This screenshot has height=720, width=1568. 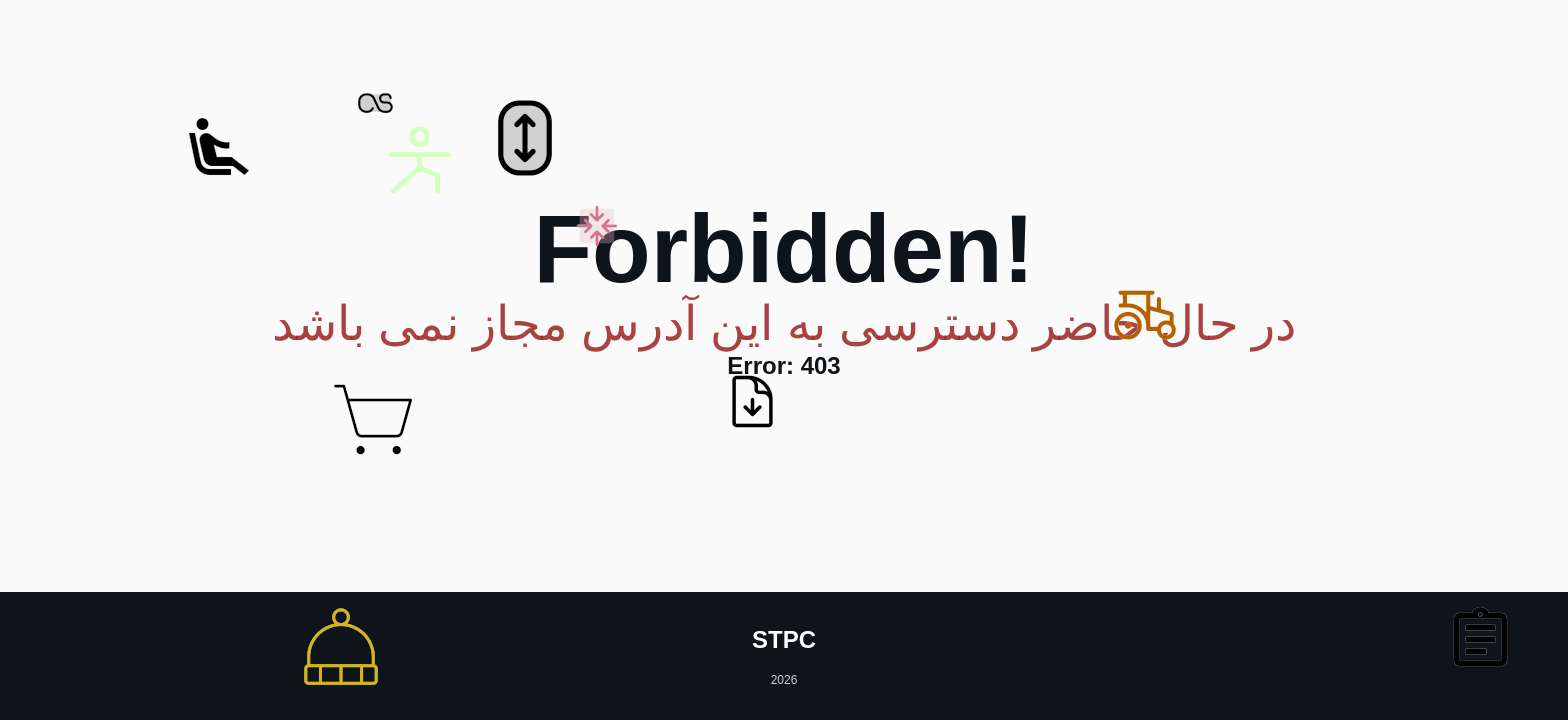 I want to click on collapse or minimize content, so click(x=597, y=226).